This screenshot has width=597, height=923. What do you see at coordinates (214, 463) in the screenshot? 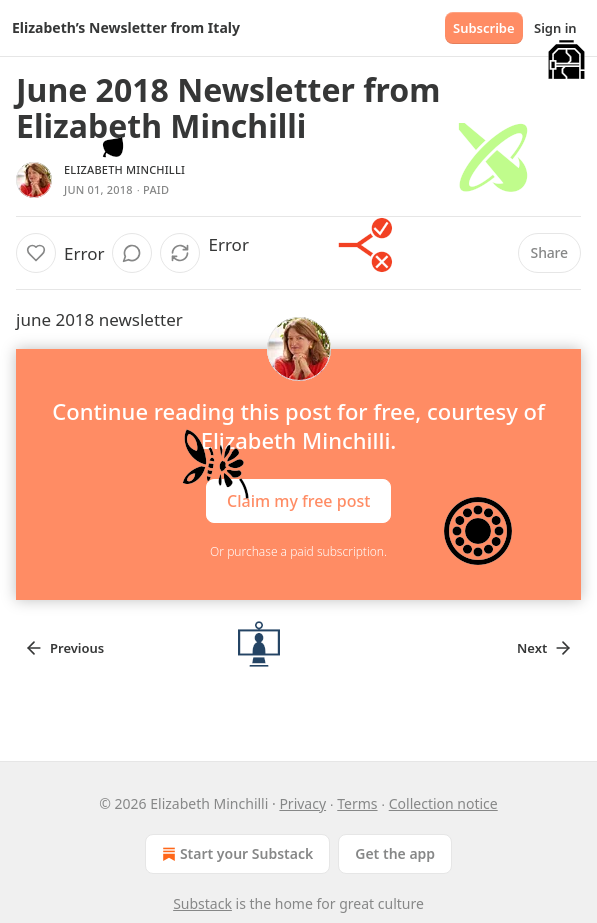
I see `access garden or nature-themed game content` at bounding box center [214, 463].